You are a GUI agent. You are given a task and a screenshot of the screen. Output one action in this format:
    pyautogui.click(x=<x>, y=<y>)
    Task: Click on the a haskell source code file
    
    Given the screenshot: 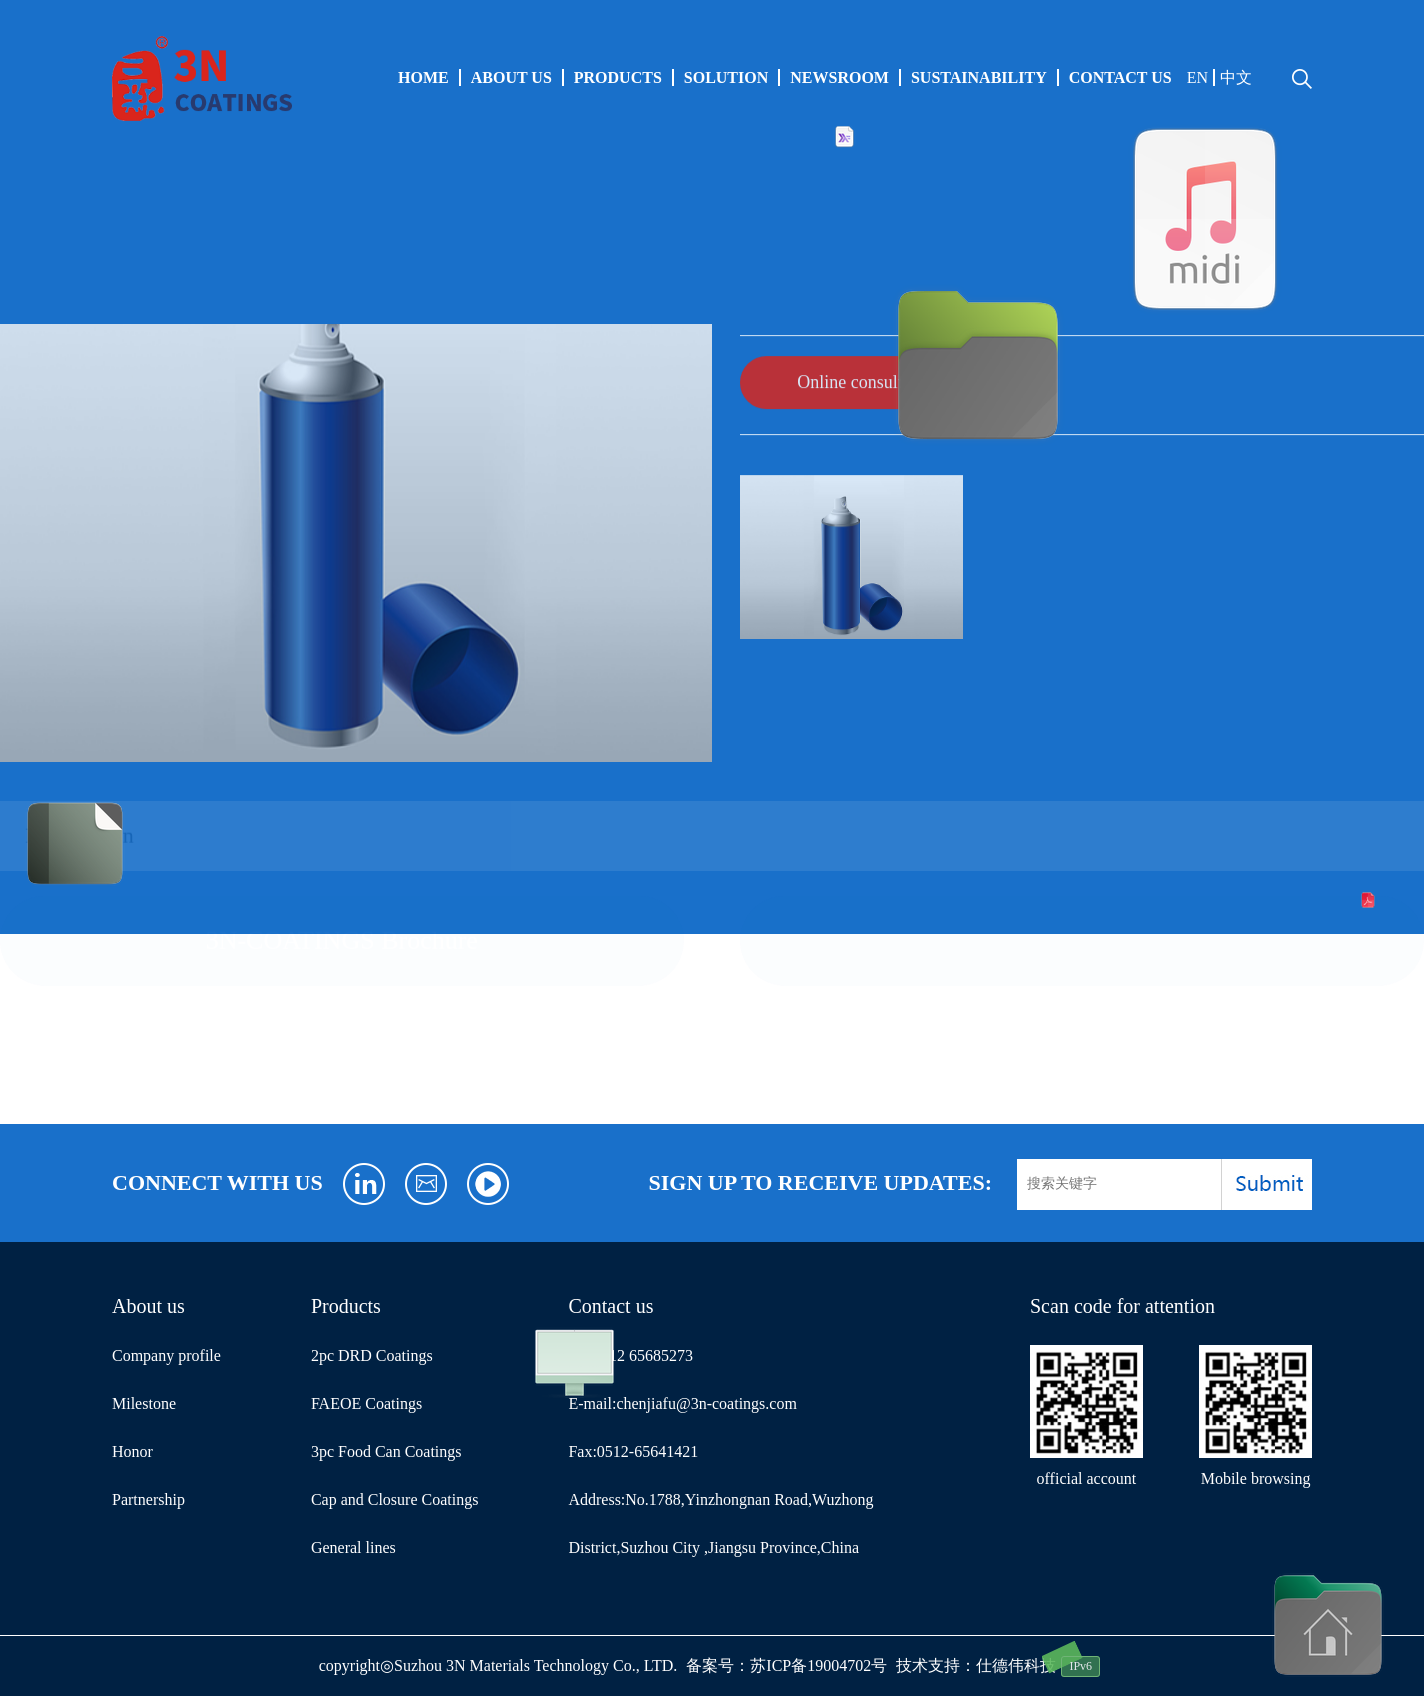 What is the action you would take?
    pyautogui.click(x=844, y=136)
    